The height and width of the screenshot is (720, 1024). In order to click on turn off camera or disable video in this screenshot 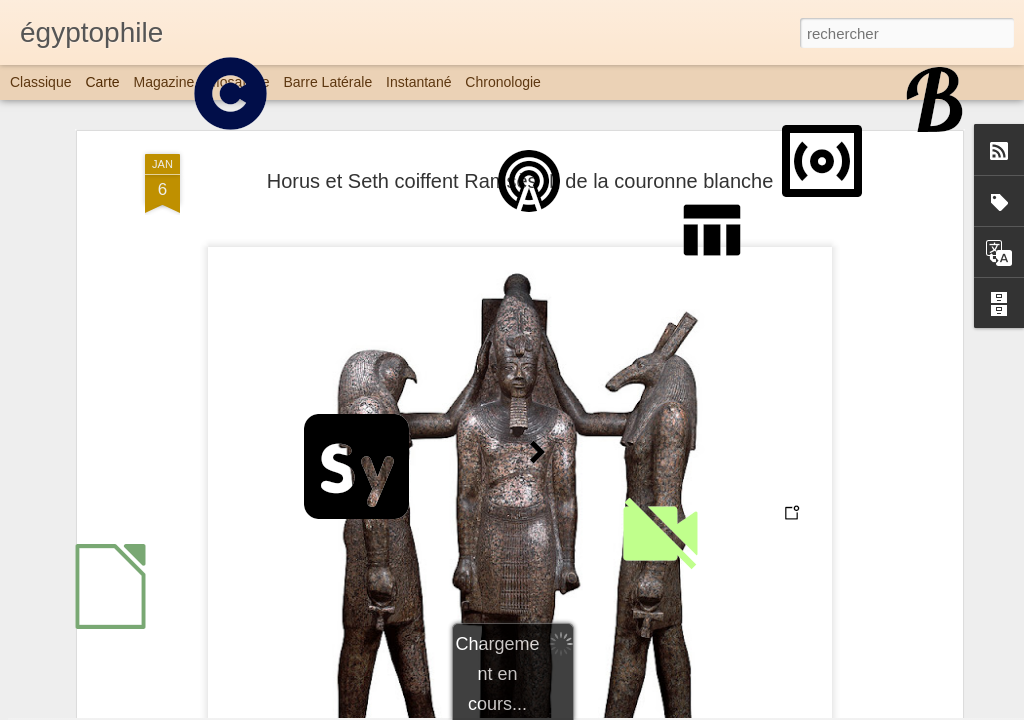, I will do `click(660, 533)`.